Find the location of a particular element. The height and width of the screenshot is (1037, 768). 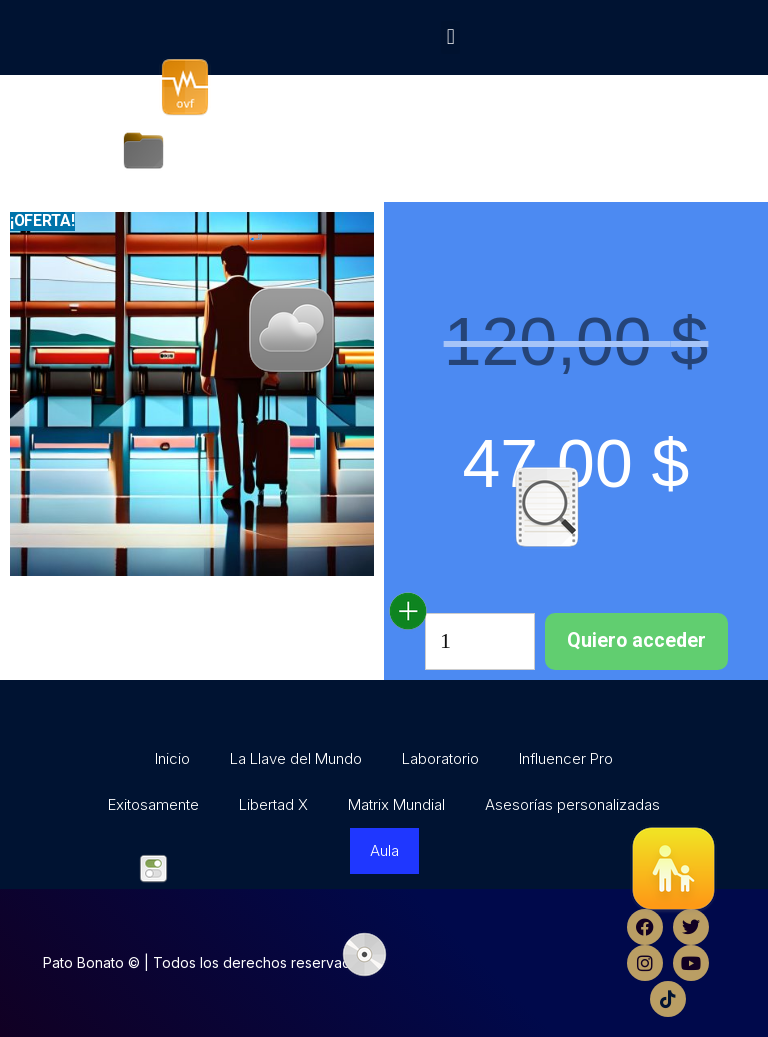

open a VirtualBox appliance file is located at coordinates (185, 87).